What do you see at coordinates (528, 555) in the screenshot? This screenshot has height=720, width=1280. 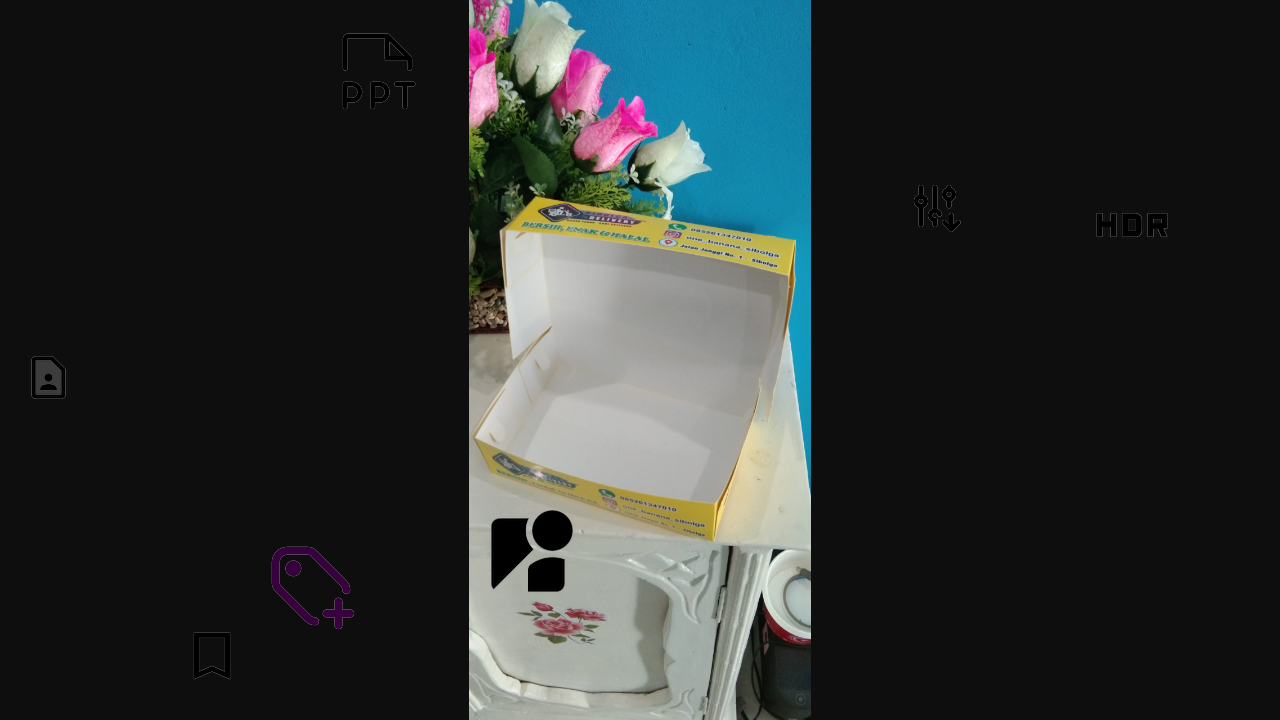 I see `access street view mode on maps` at bounding box center [528, 555].